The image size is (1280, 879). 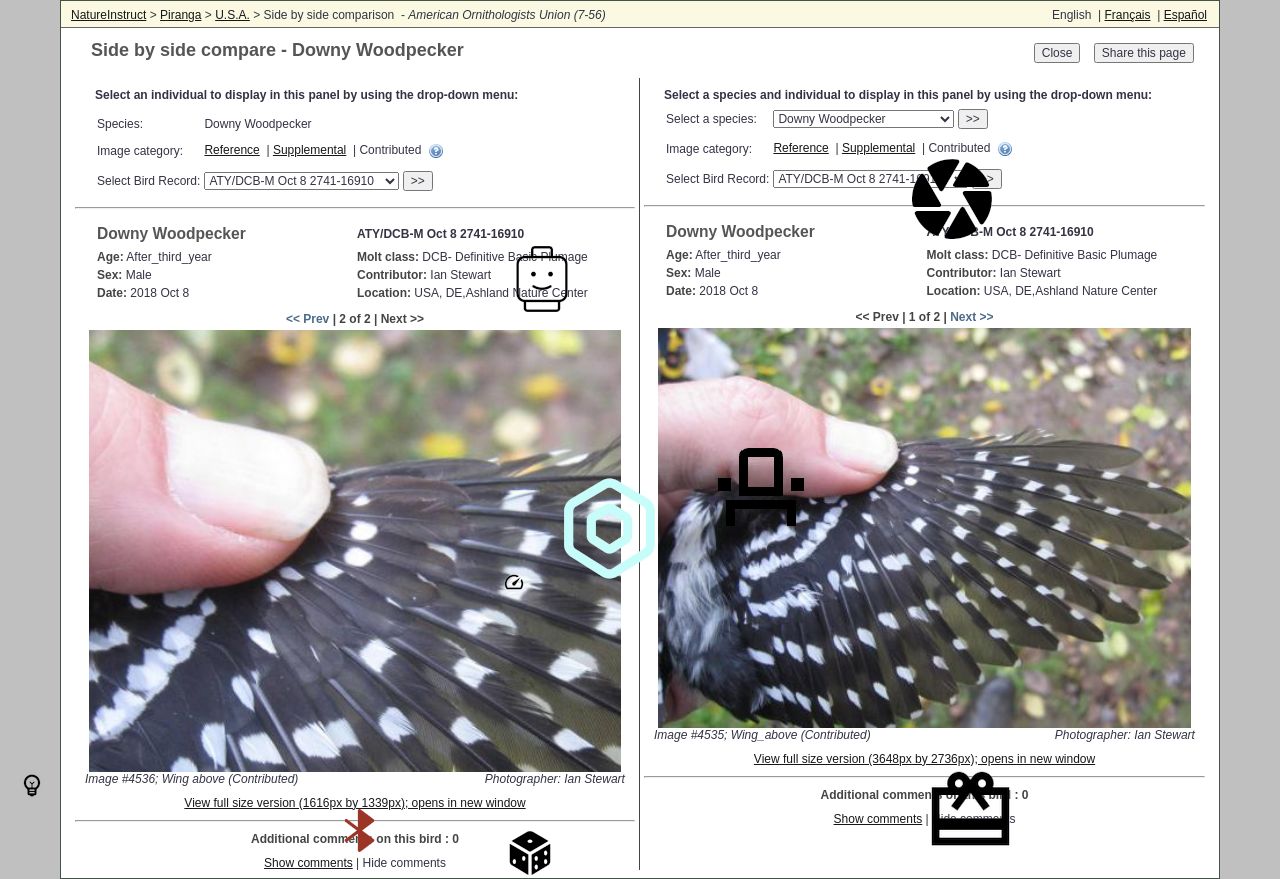 What do you see at coordinates (609, 528) in the screenshot?
I see `access assembly or component management` at bounding box center [609, 528].